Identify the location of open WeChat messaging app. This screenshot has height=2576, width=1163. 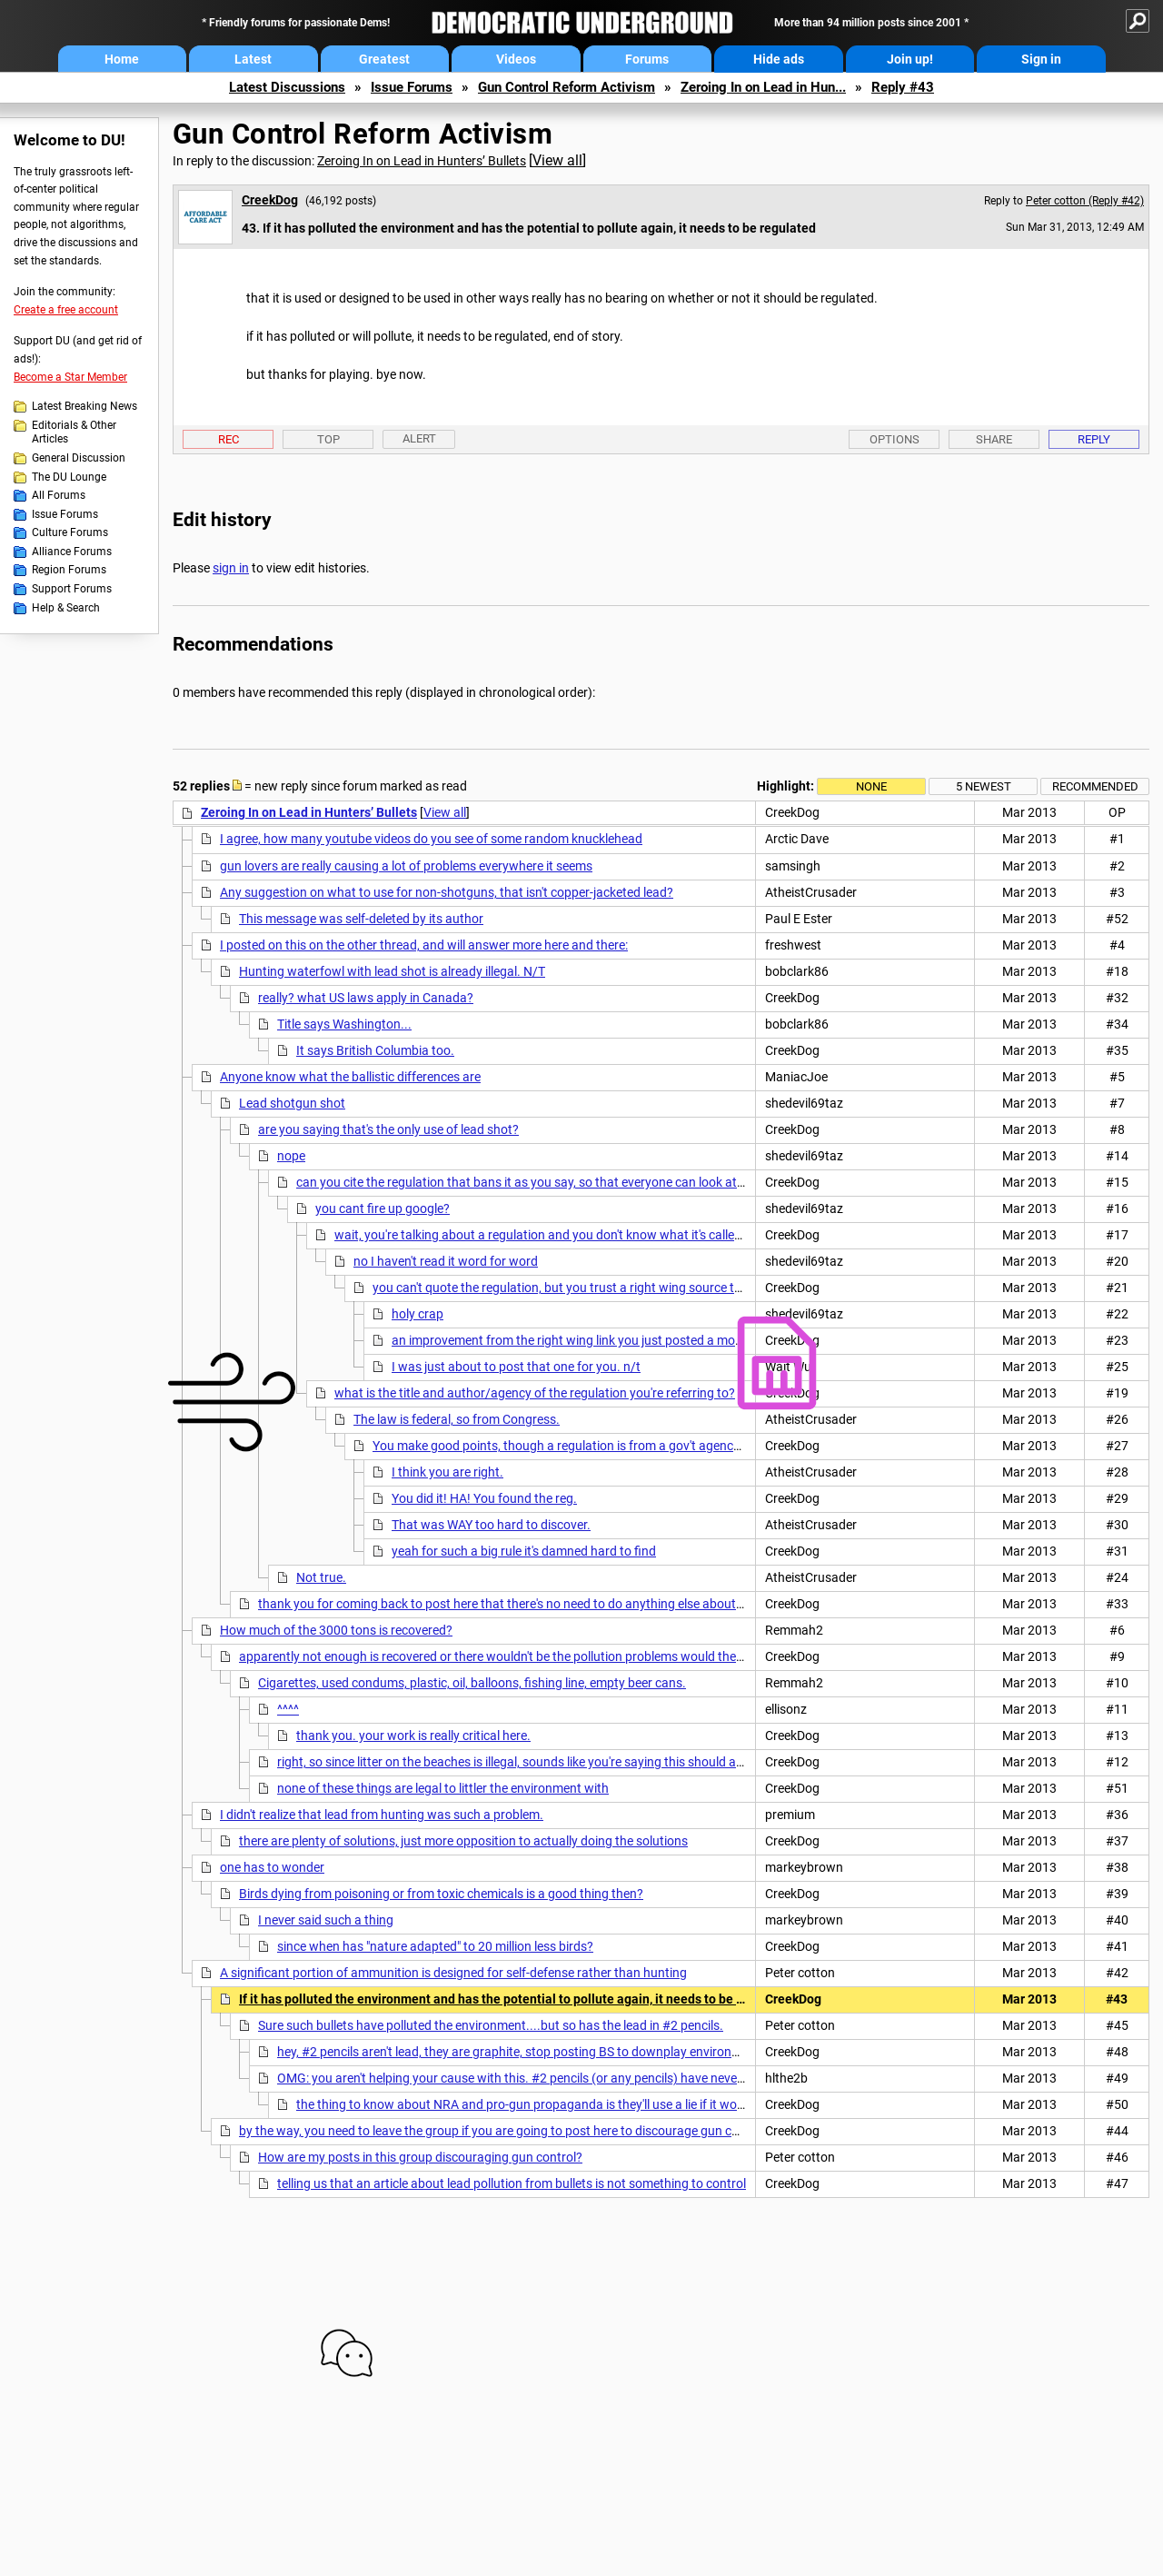
(346, 2352).